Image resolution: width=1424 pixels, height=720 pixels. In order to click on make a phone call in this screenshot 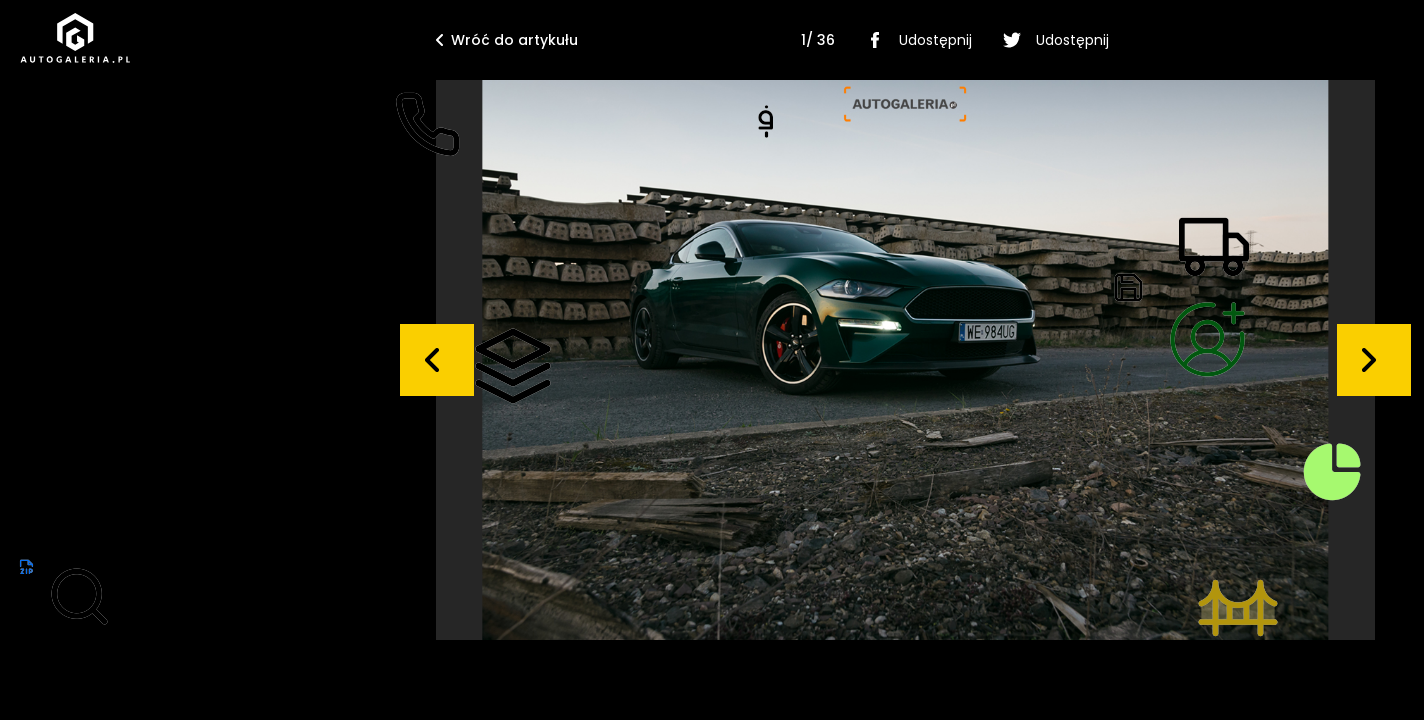, I will do `click(427, 124)`.